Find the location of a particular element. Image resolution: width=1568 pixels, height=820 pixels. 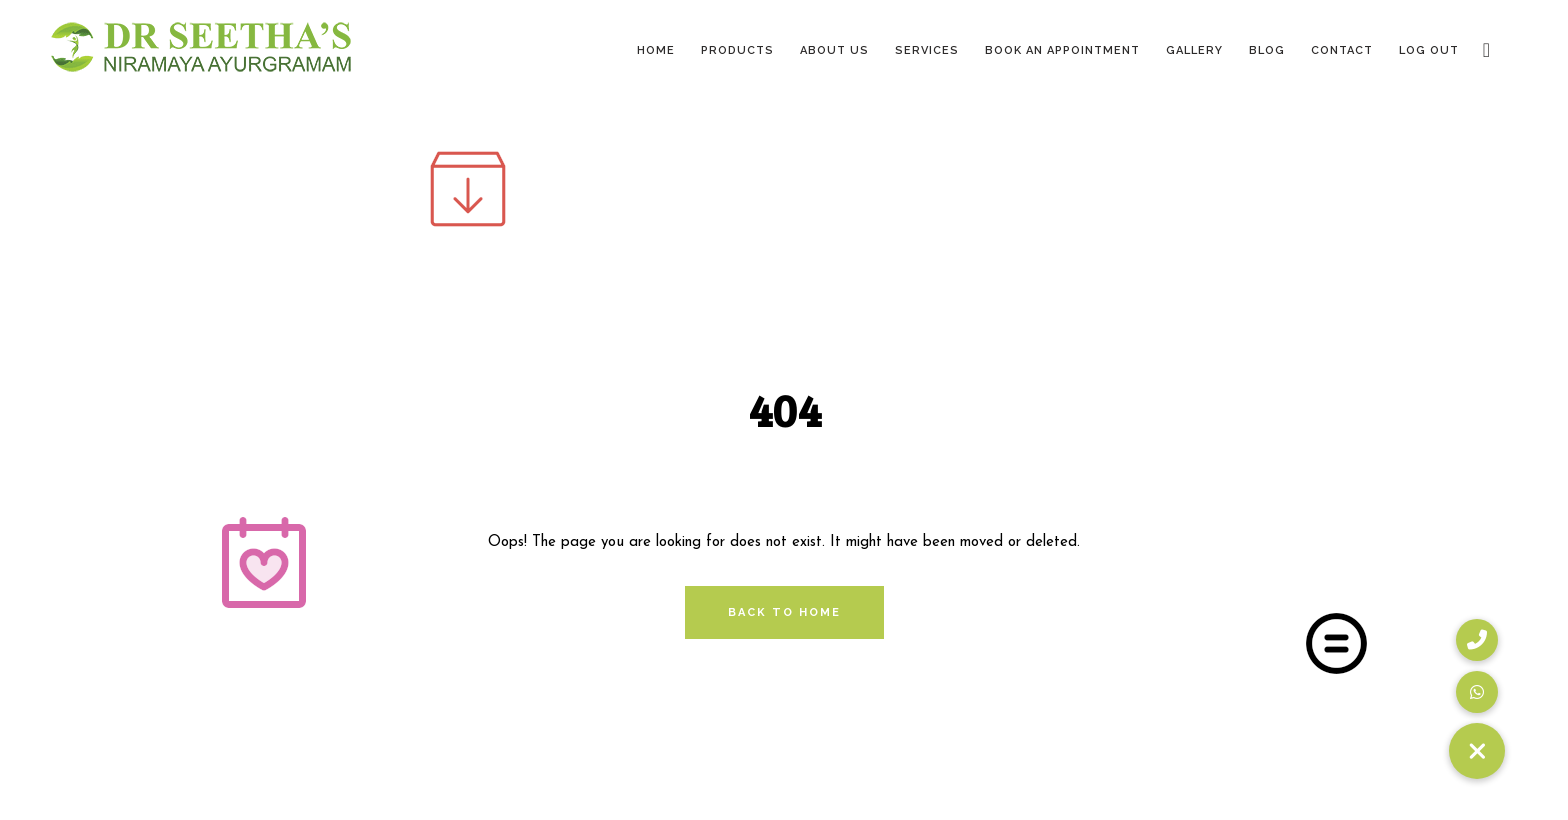

view favorite or loved events is located at coordinates (264, 566).